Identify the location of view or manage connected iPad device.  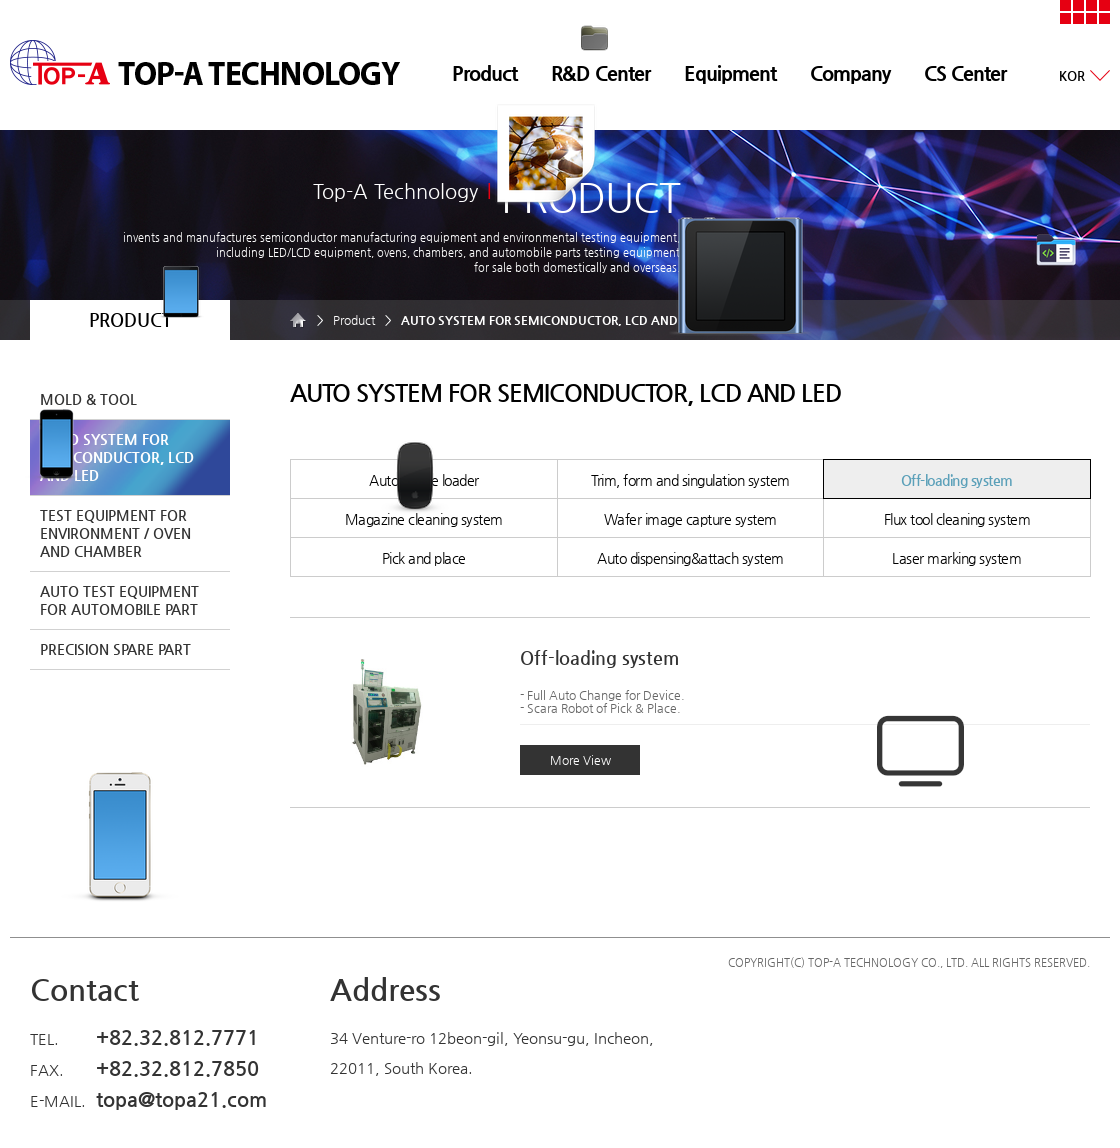
(181, 292).